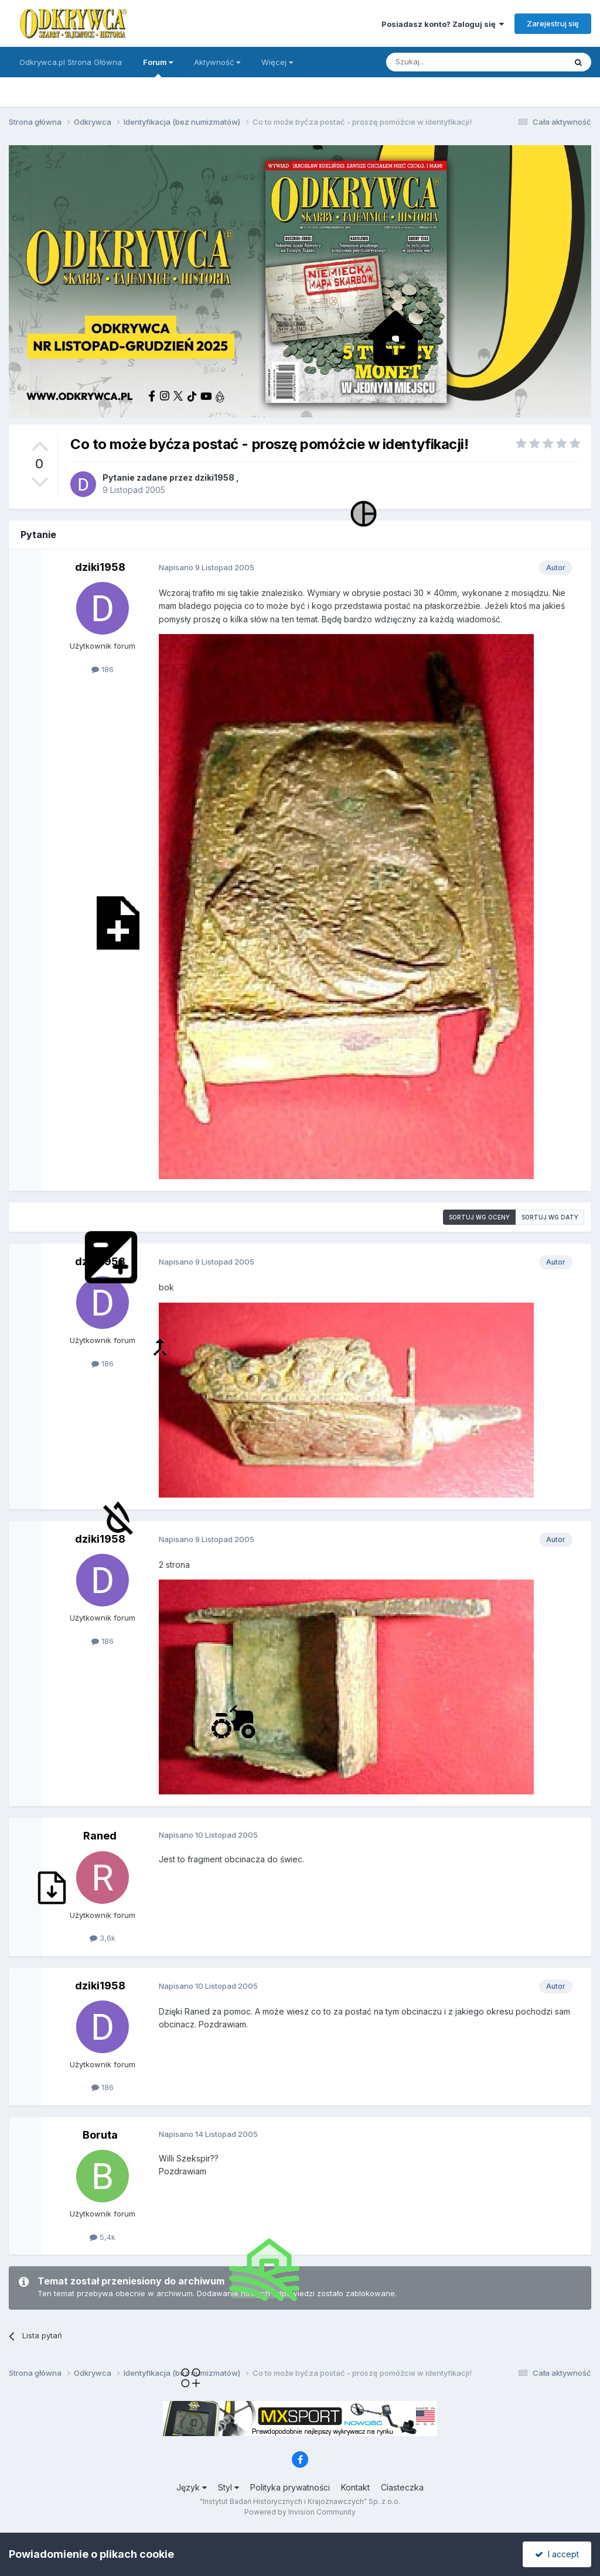 Image resolution: width=600 pixels, height=2576 pixels. What do you see at coordinates (160, 1347) in the screenshot?
I see `merge two active calls into a conference call` at bounding box center [160, 1347].